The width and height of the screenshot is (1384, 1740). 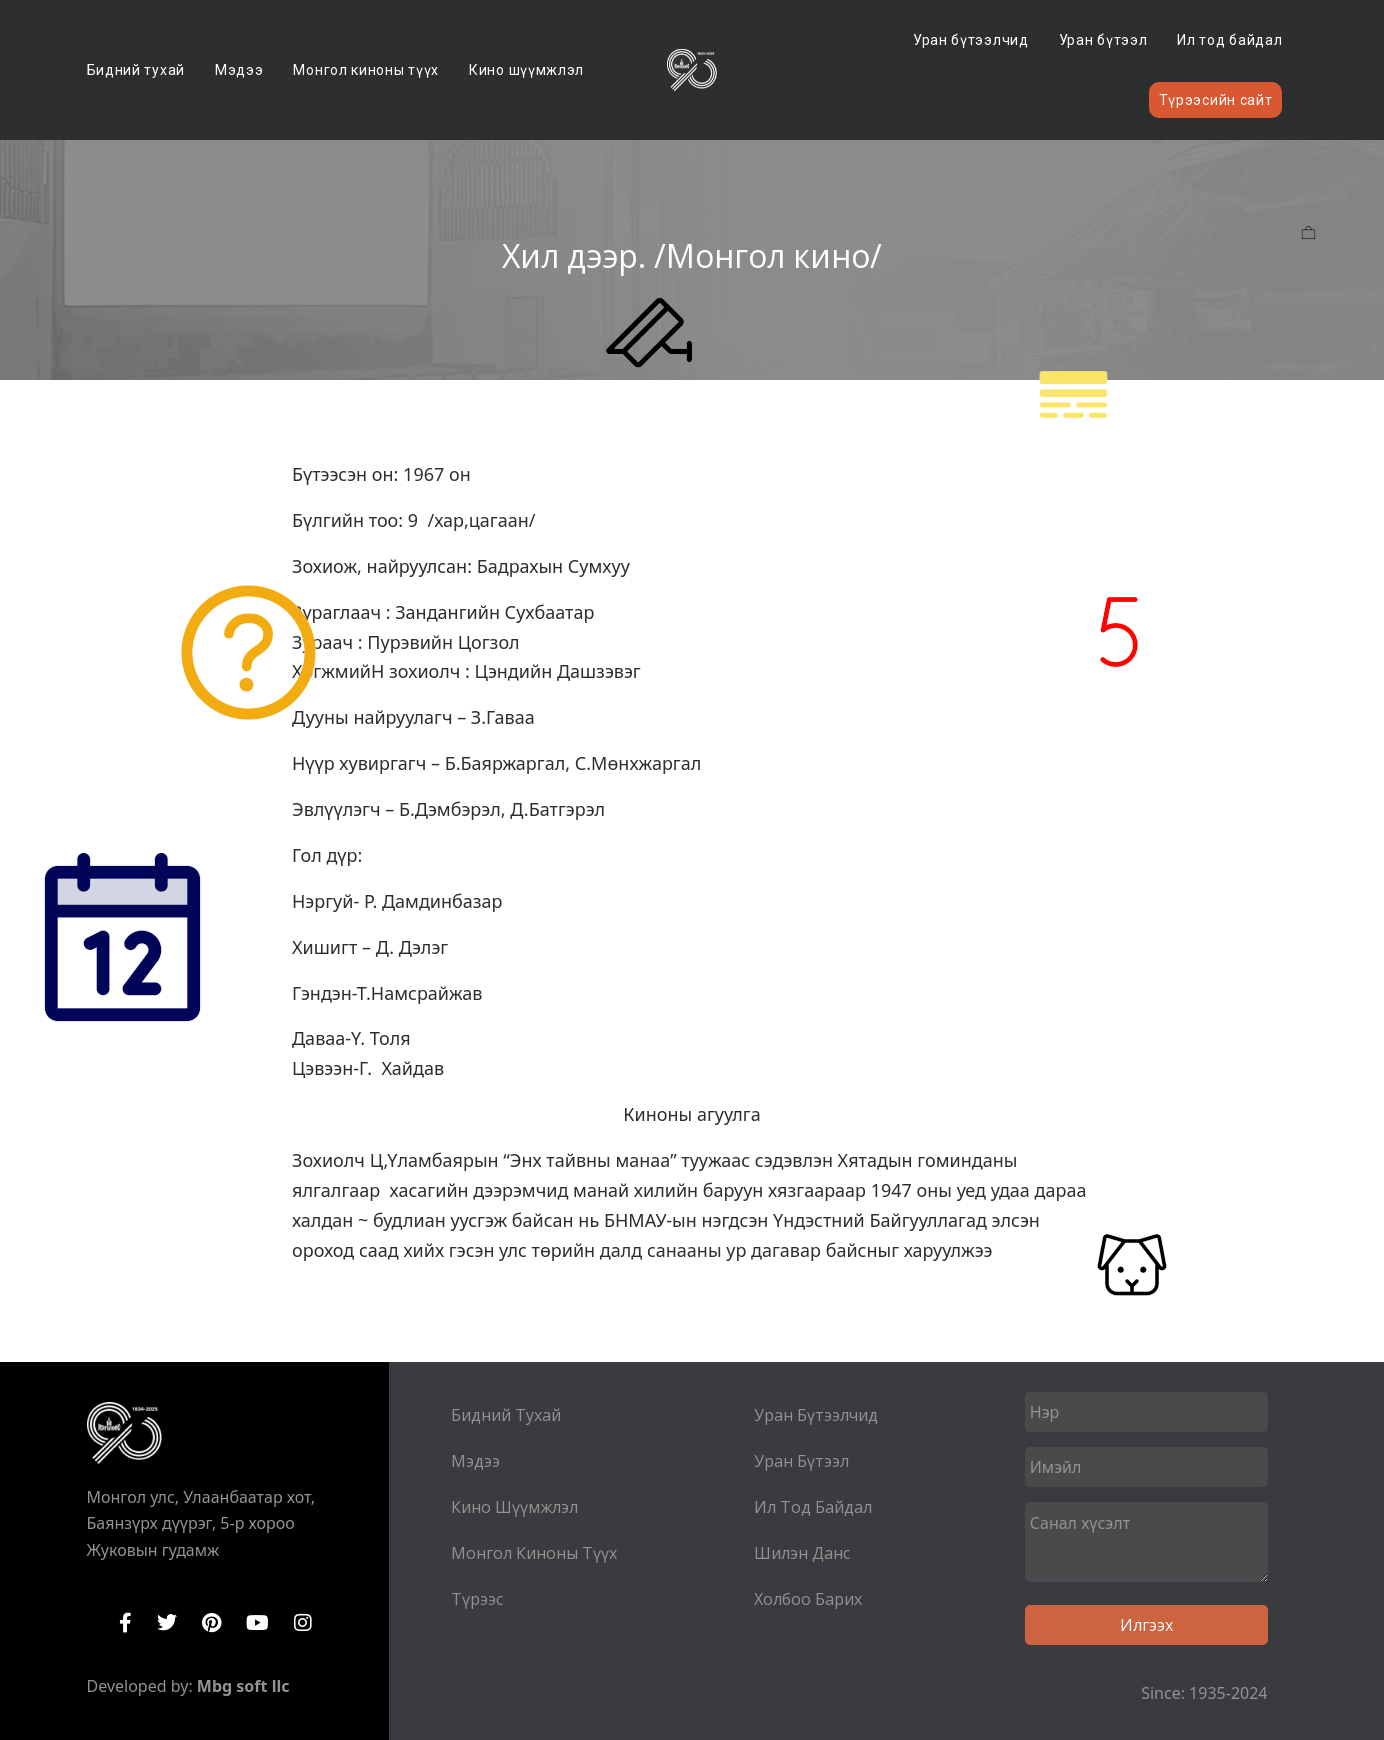 What do you see at coordinates (1073, 394) in the screenshot?
I see `adjust gradient or color fill settings` at bounding box center [1073, 394].